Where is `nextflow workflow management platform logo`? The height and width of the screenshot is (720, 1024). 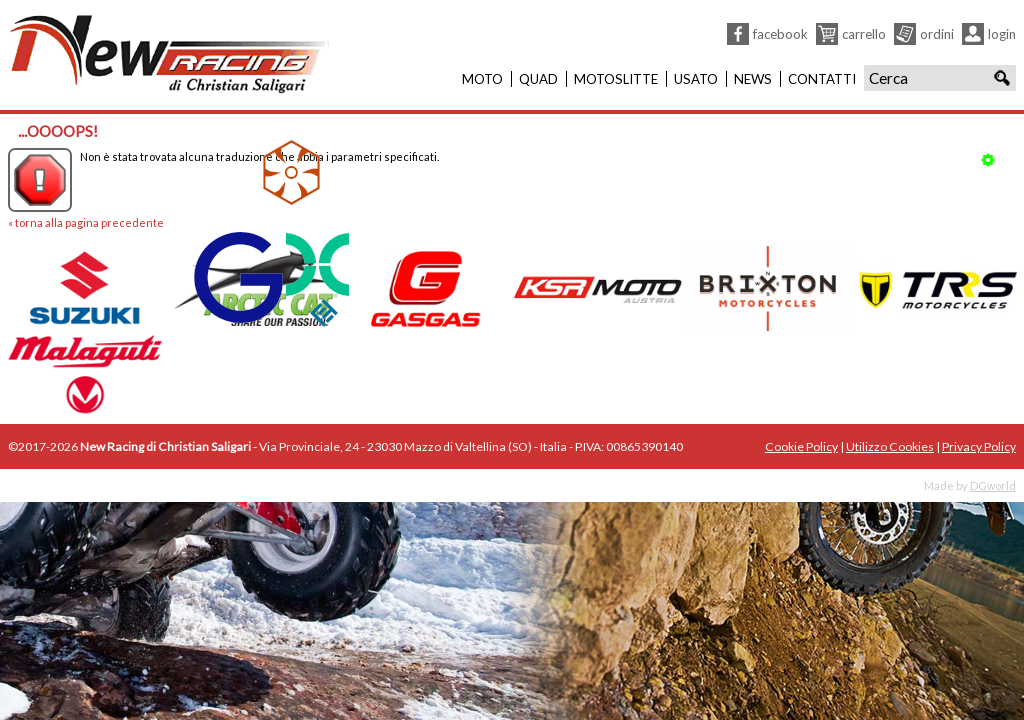
nextflow workflow management platform logo is located at coordinates (317, 264).